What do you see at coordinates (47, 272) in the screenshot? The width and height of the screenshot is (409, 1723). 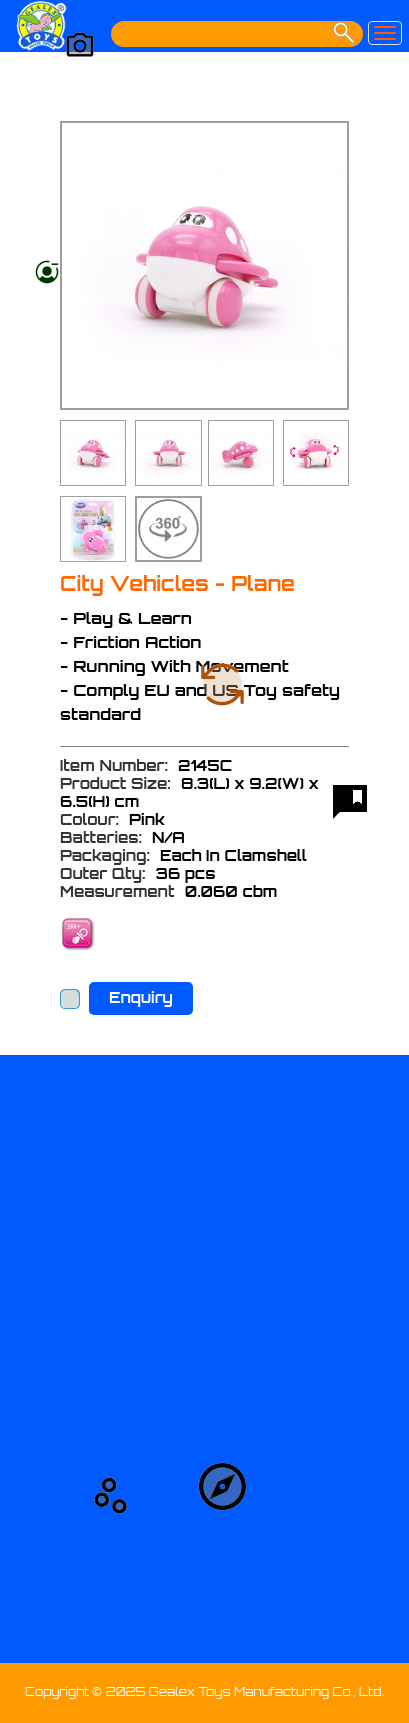 I see `remove a user from your contacts` at bounding box center [47, 272].